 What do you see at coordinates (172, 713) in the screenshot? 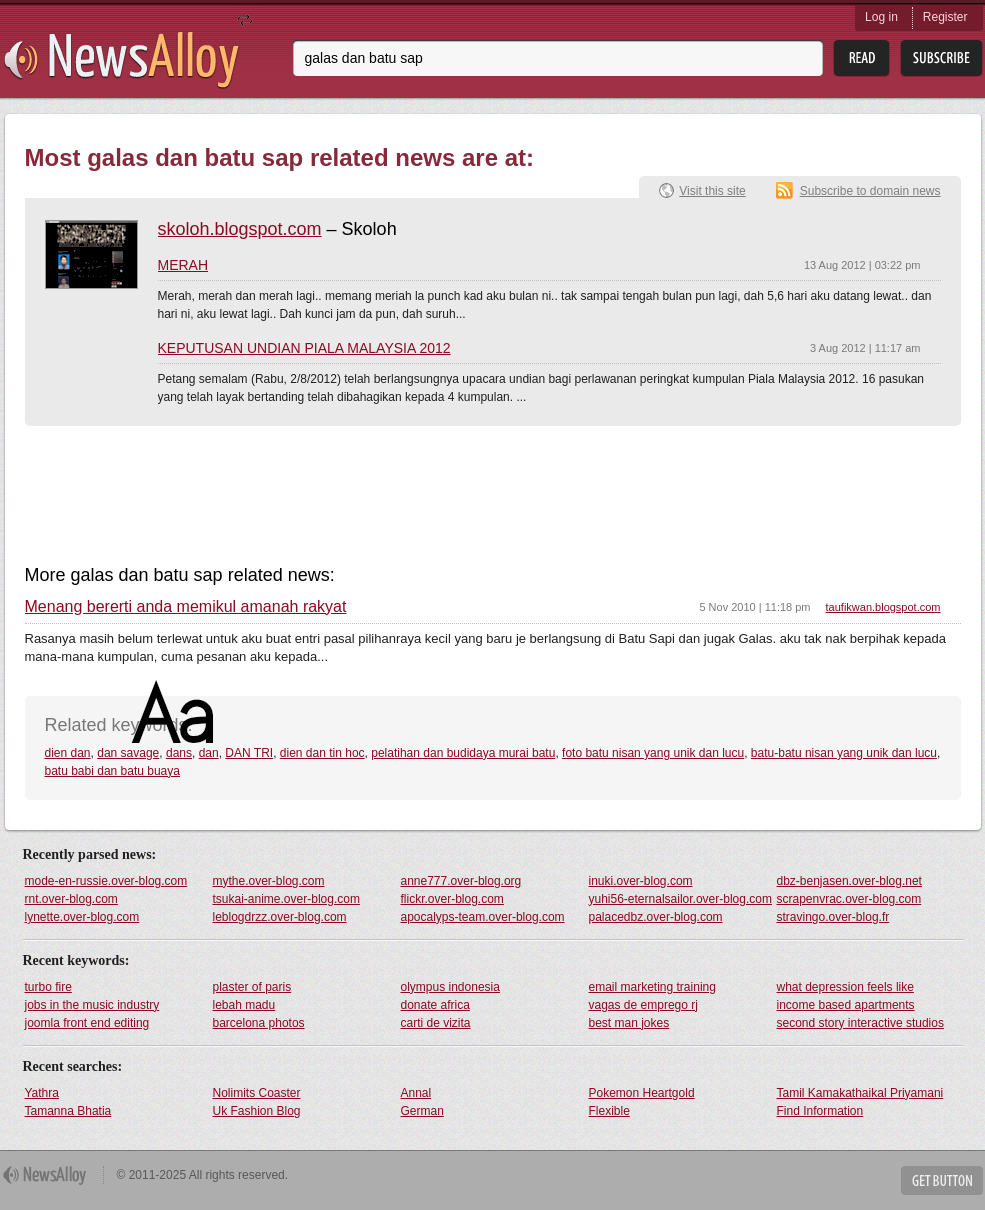
I see `change font or text settings` at bounding box center [172, 713].